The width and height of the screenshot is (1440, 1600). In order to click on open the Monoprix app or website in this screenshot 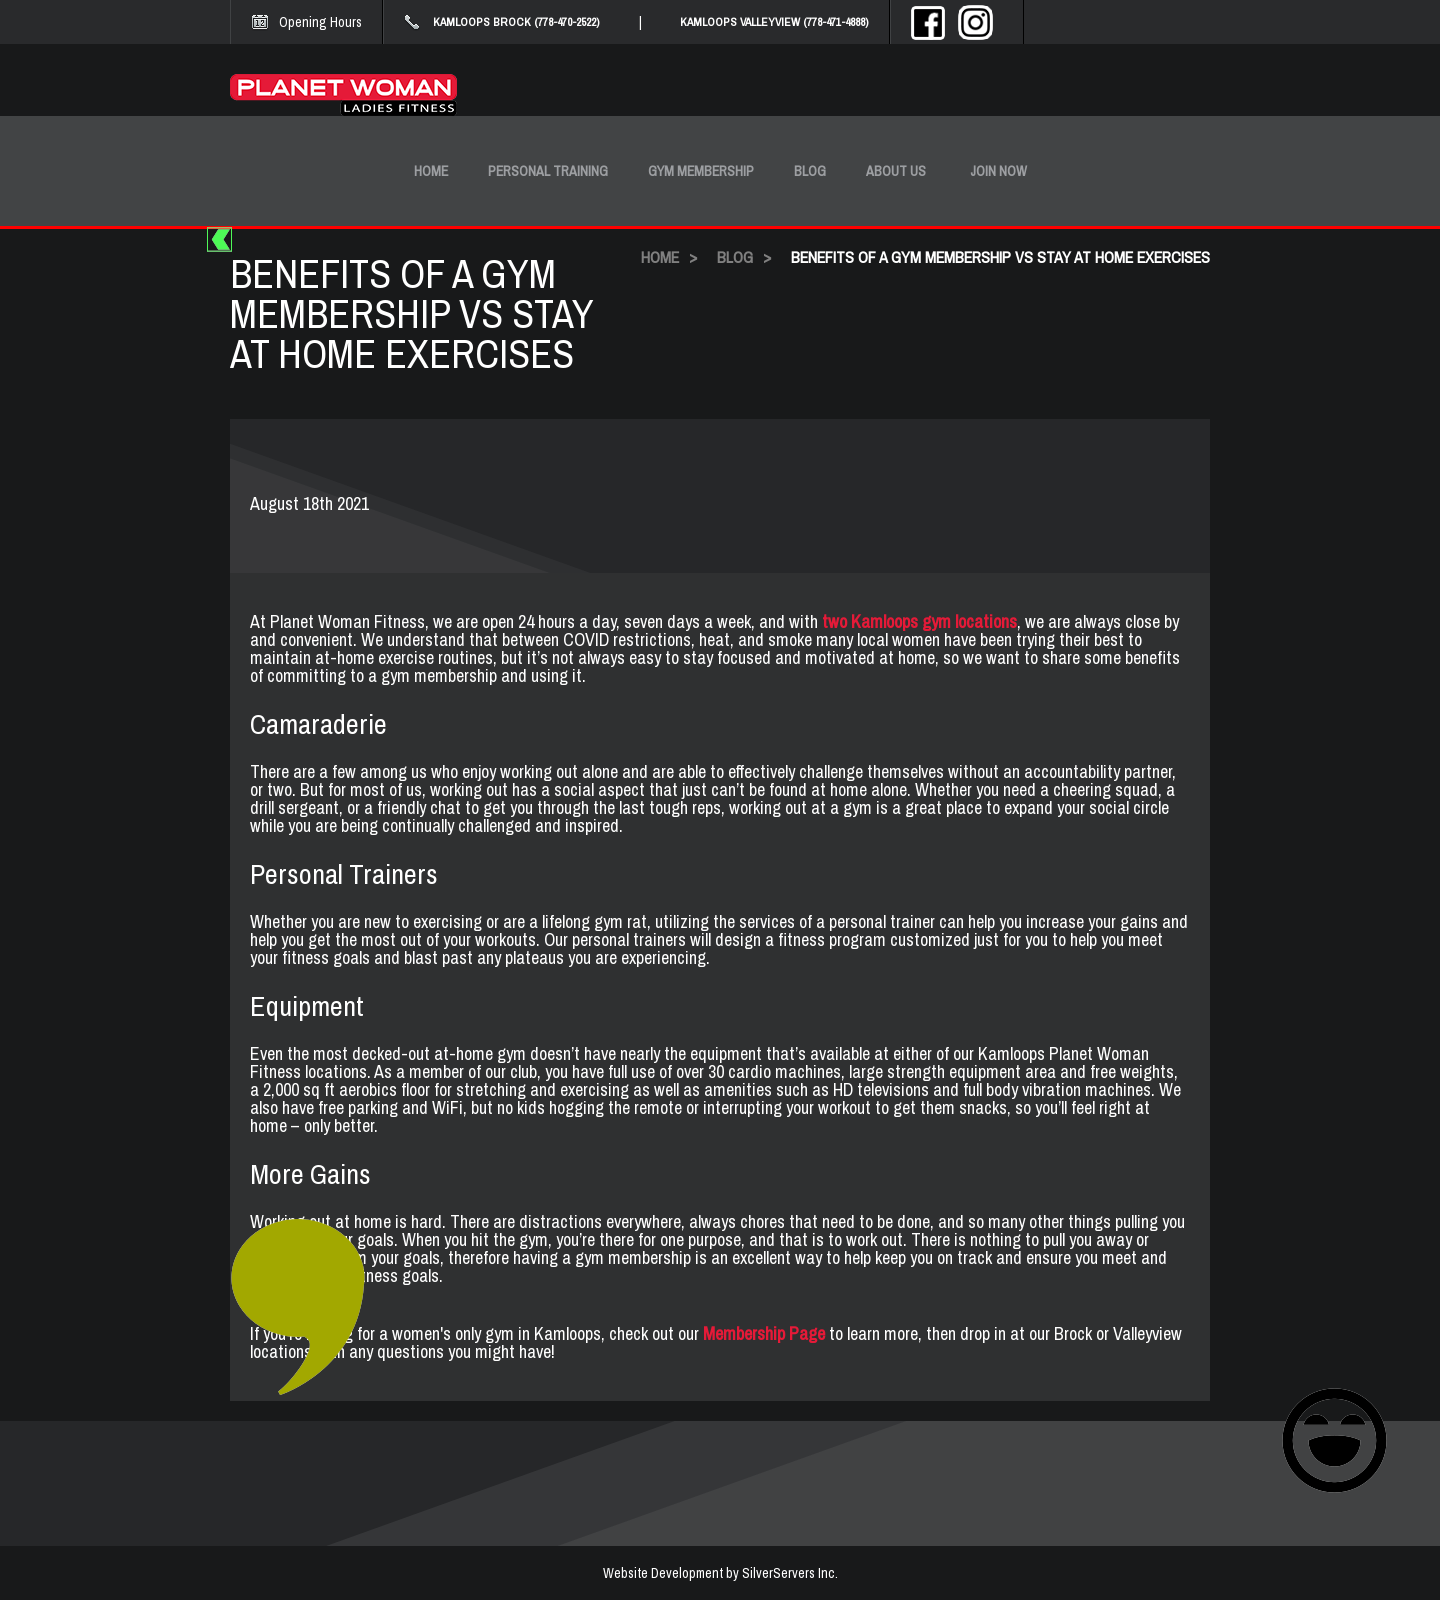, I will do `click(298, 1307)`.